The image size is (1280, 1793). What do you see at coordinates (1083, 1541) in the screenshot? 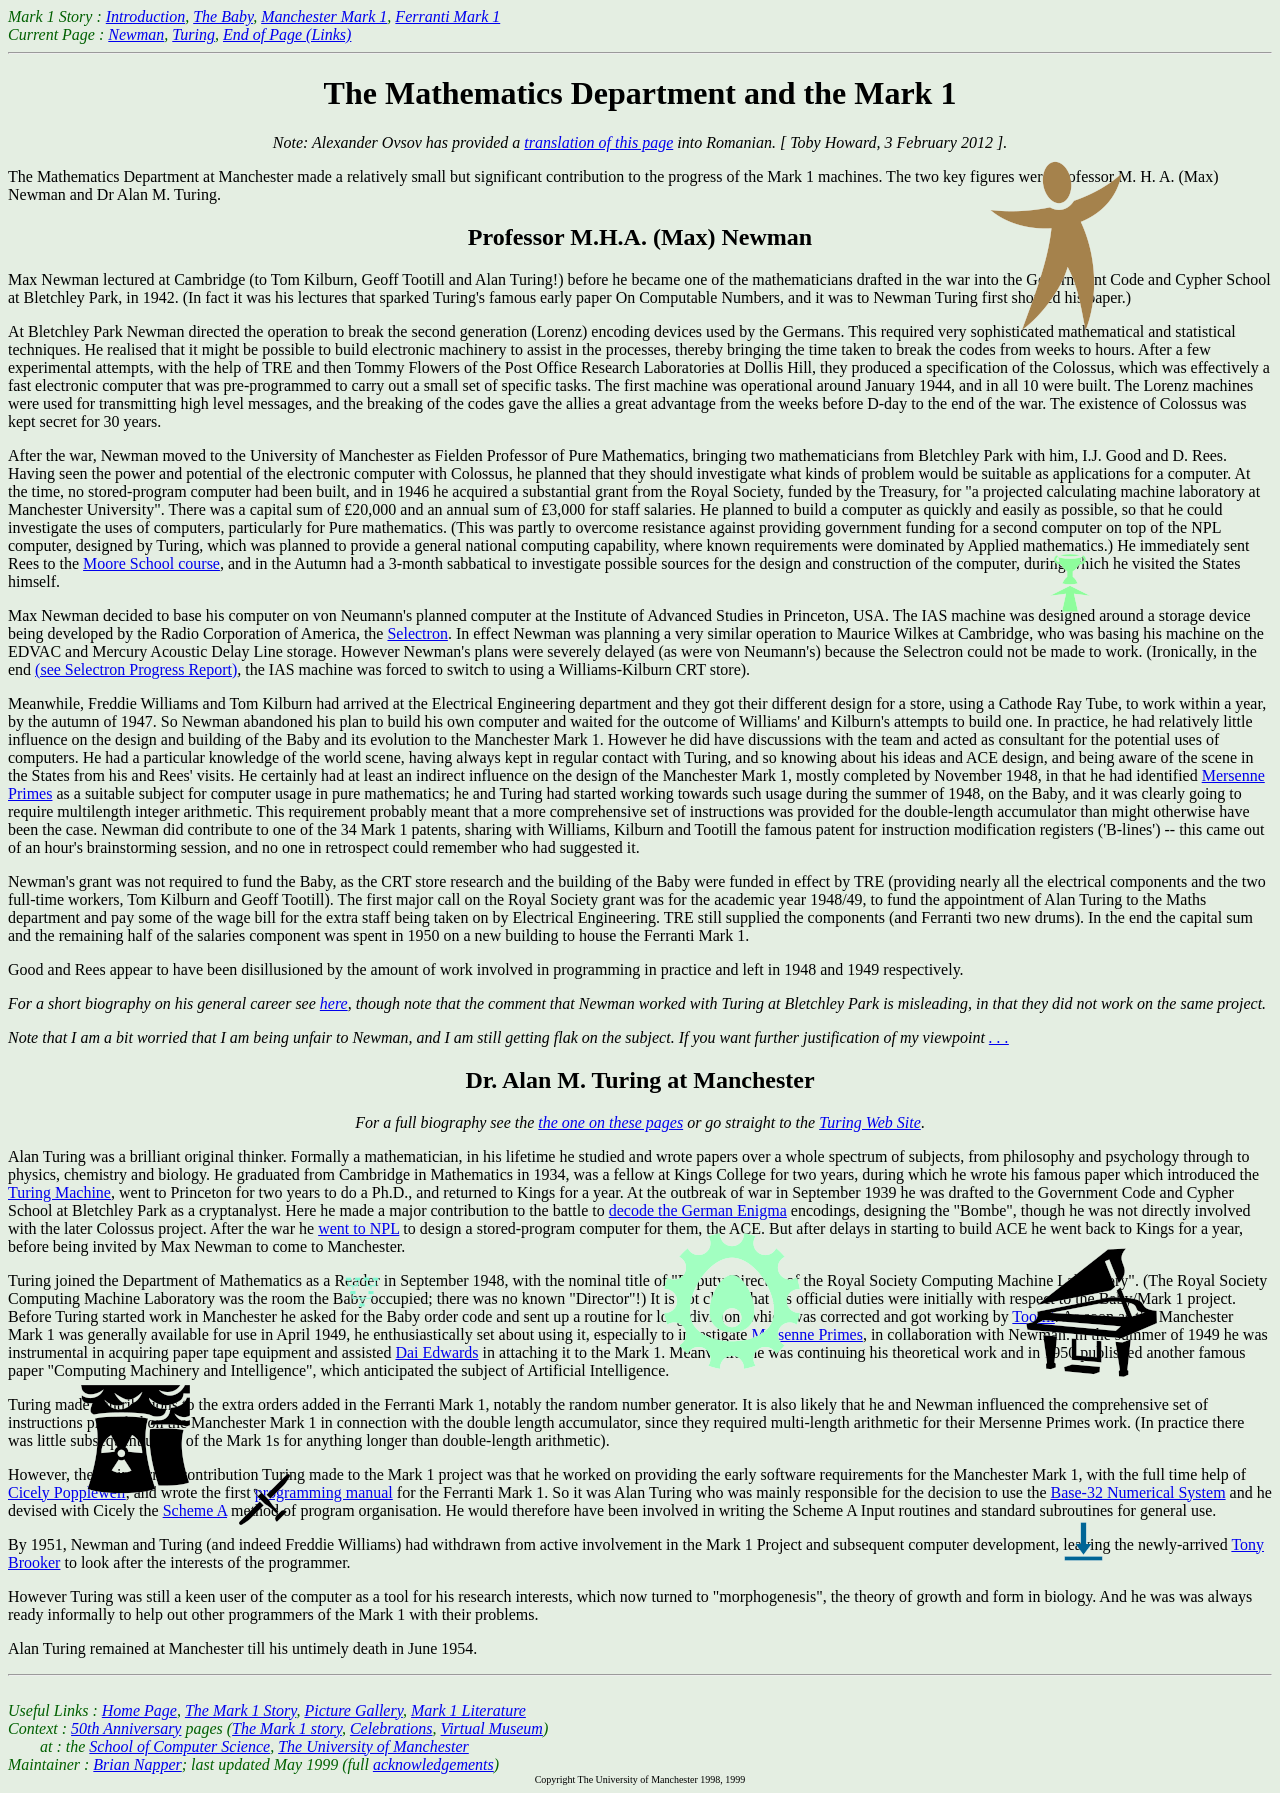
I see `download or save a file` at bounding box center [1083, 1541].